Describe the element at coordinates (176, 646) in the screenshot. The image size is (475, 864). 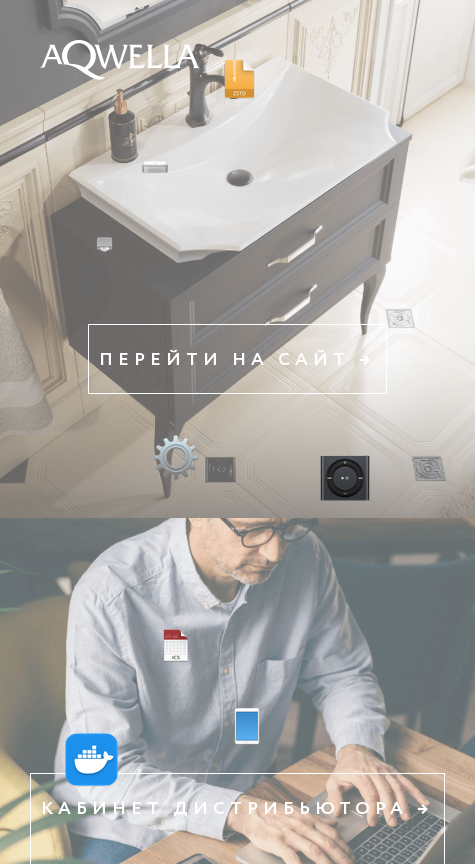
I see `open or import an ICS calendar file` at that location.